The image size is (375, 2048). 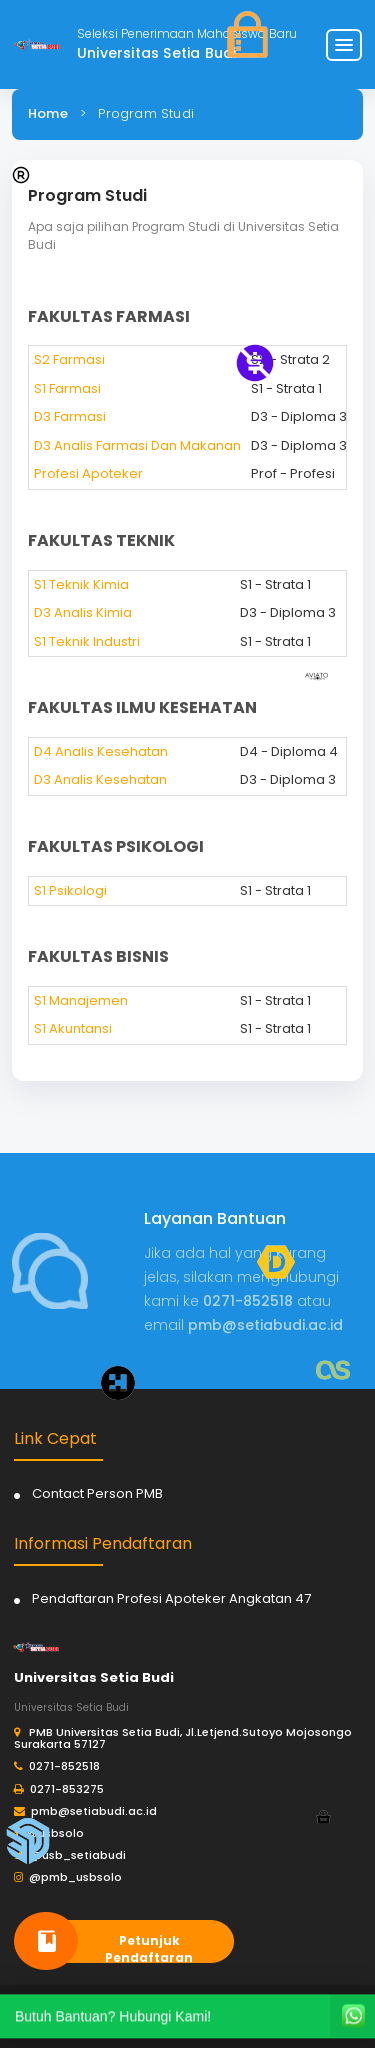 I want to click on open SketchUp 3D modeling application, so click(x=28, y=1841).